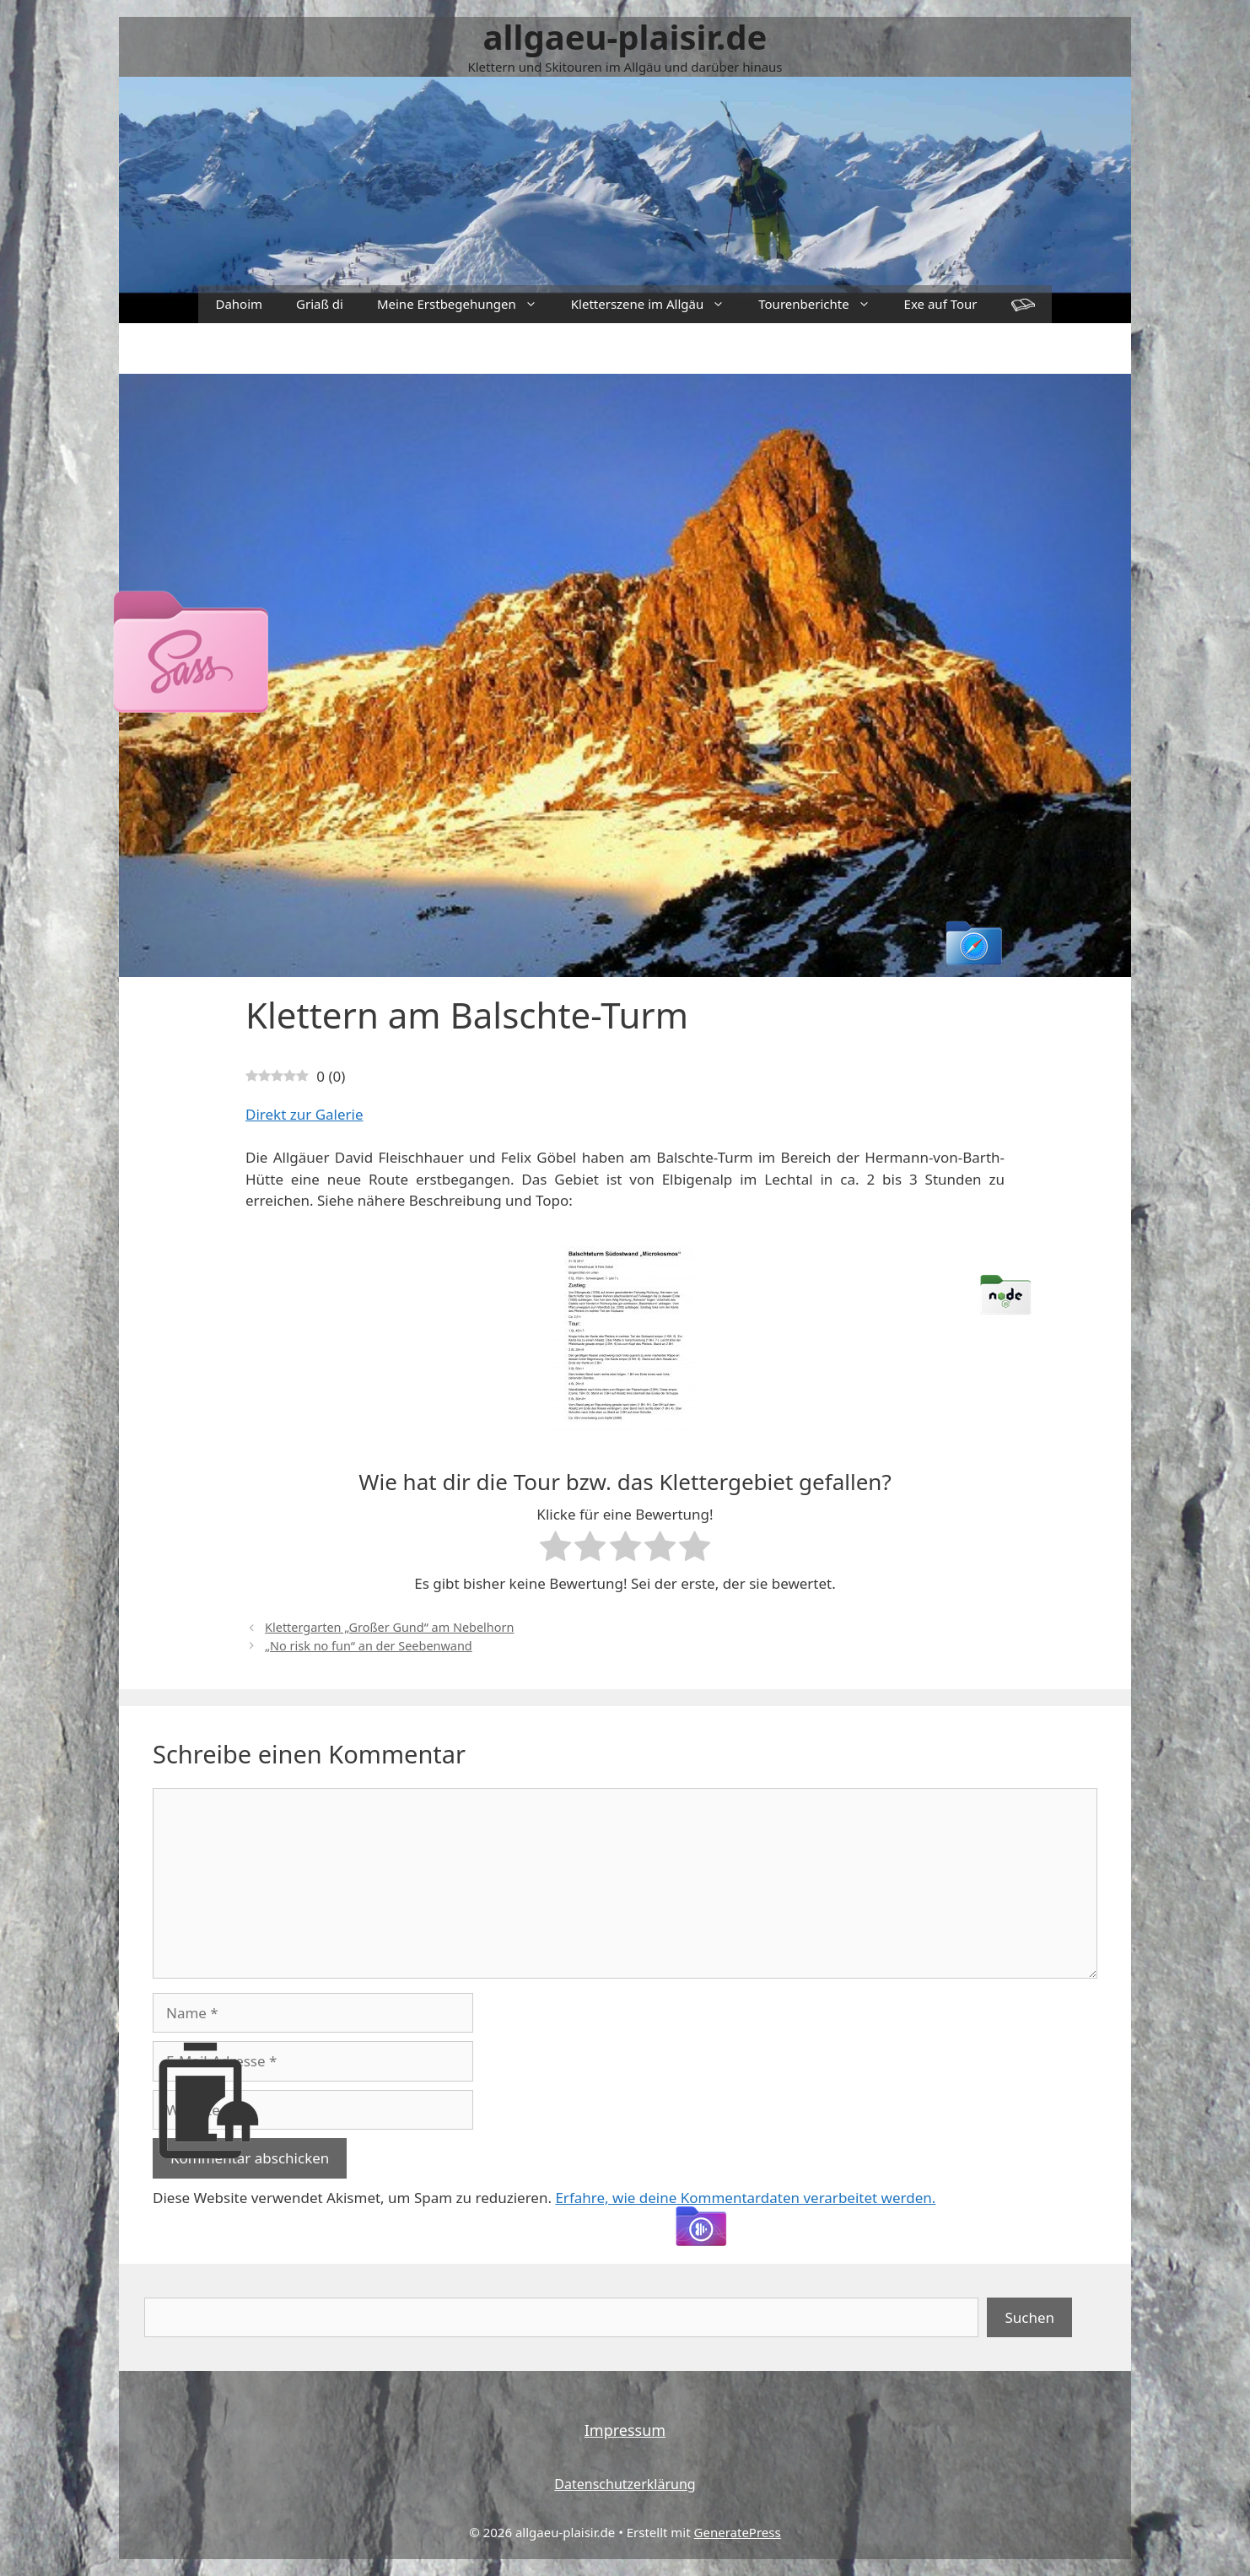  I want to click on view battery and power management settings, so click(200, 2100).